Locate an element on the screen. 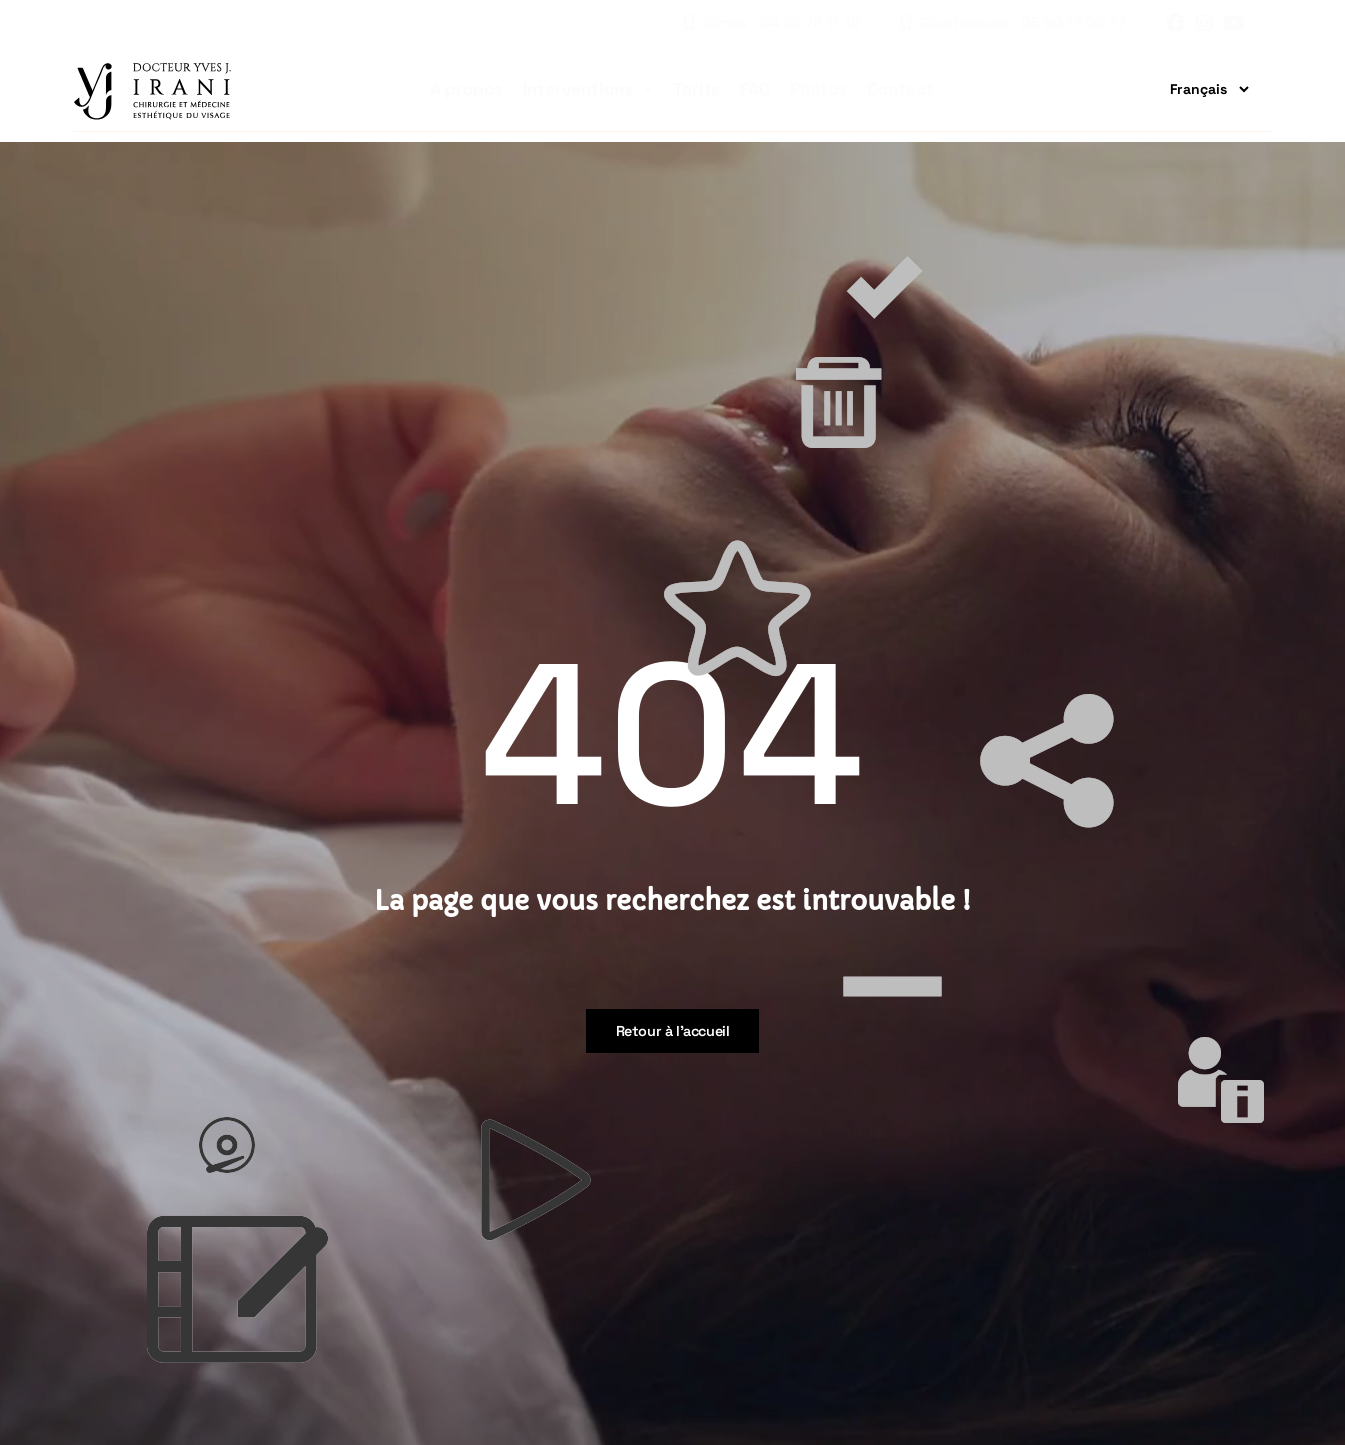 The height and width of the screenshot is (1445, 1345). graphics tablet input device is located at coordinates (237, 1283).